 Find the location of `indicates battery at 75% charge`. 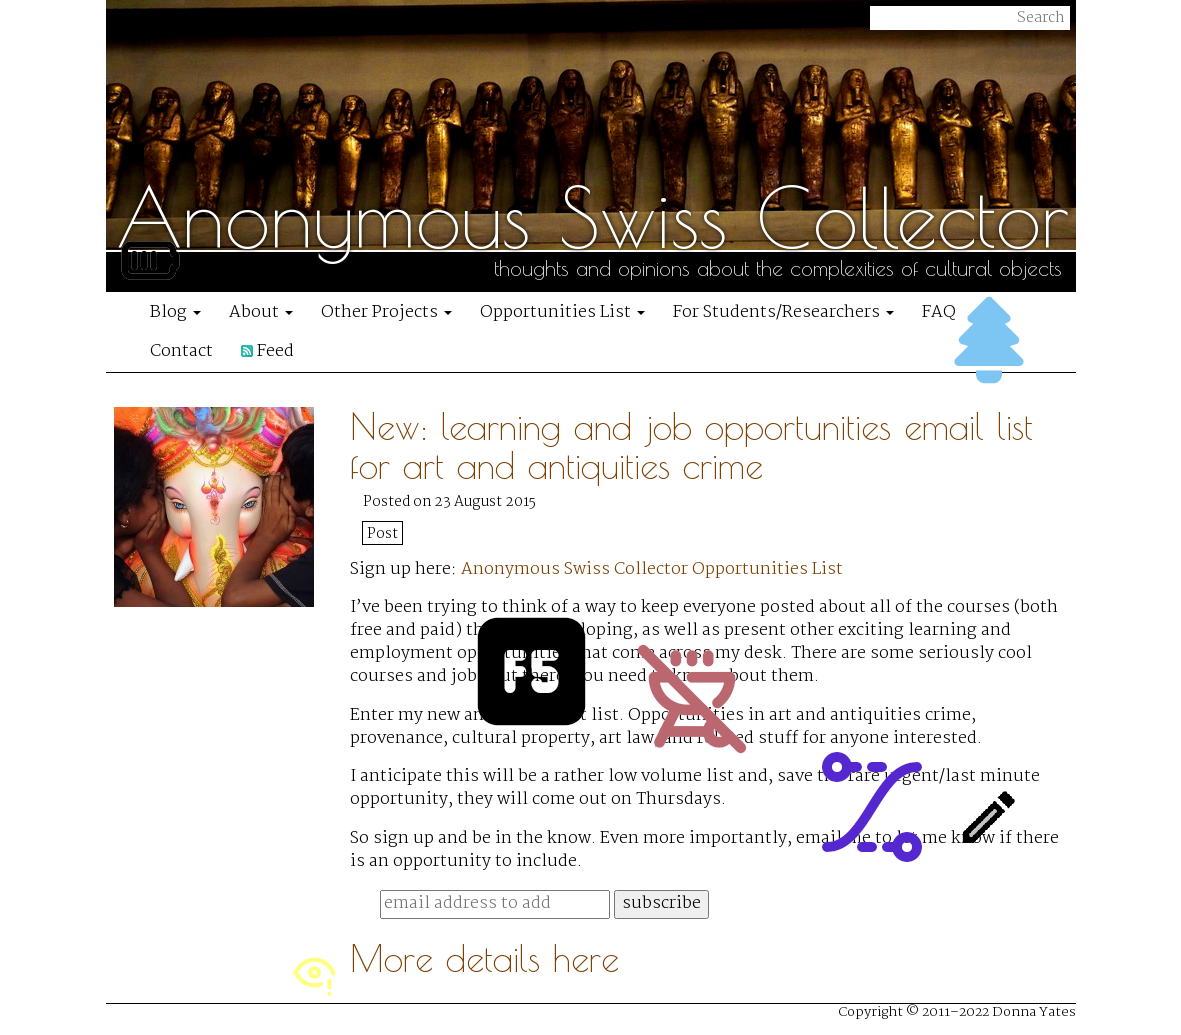

indicates battery at 75% charge is located at coordinates (150, 260).